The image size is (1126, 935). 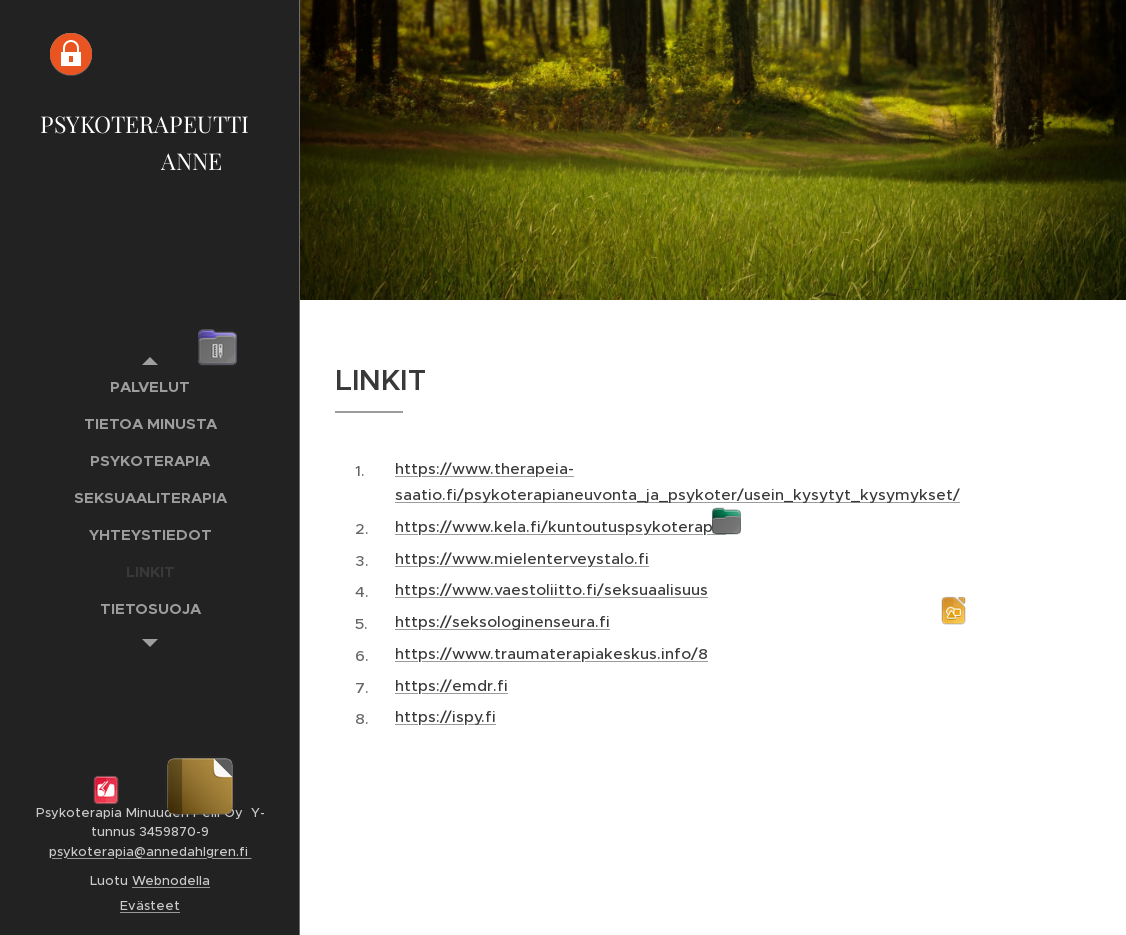 What do you see at coordinates (953, 610) in the screenshot?
I see `open libreoffice draw application` at bounding box center [953, 610].